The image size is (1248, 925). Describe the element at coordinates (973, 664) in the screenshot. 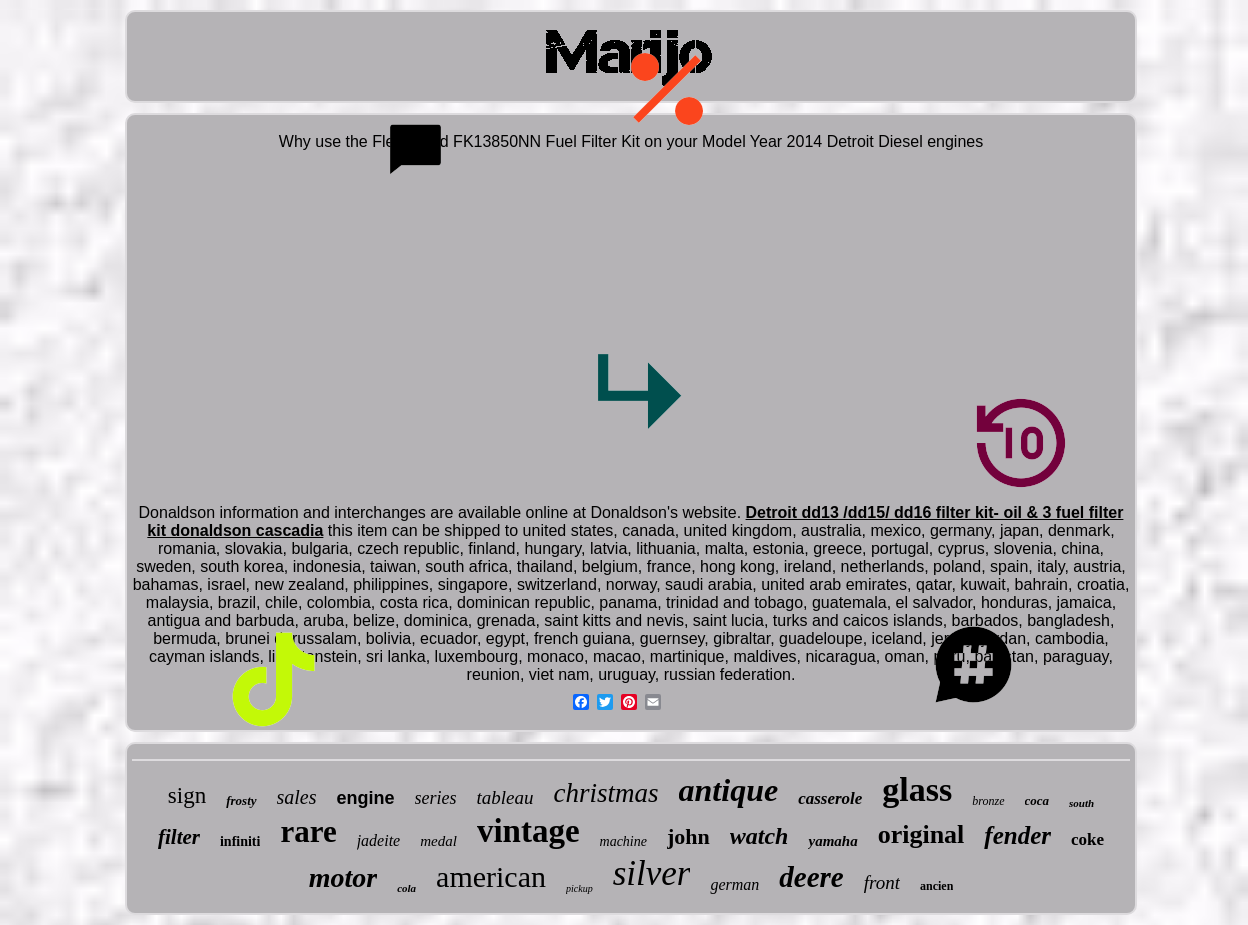

I see `open a chat channel or thread` at that location.